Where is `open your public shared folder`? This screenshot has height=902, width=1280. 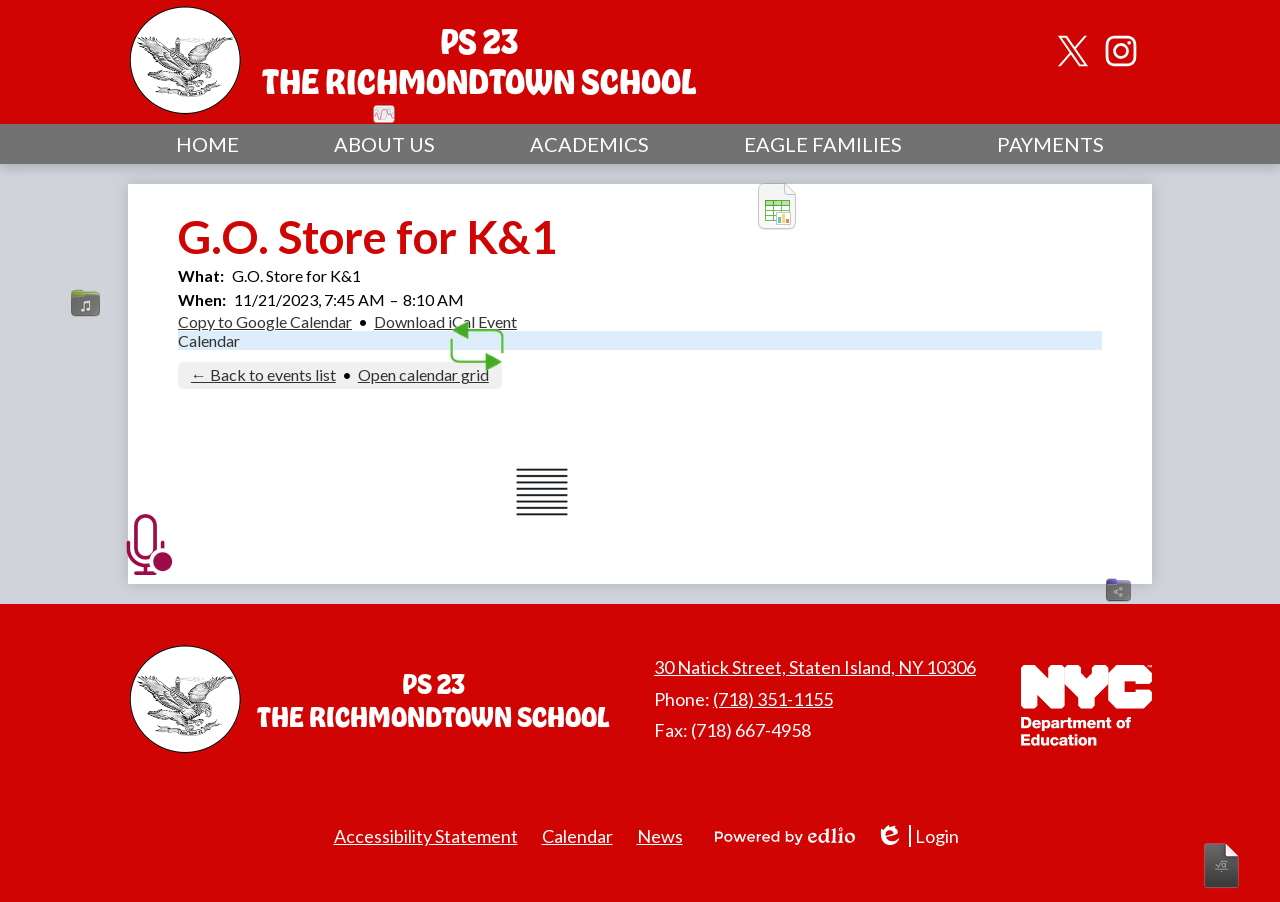 open your public shared folder is located at coordinates (1118, 589).